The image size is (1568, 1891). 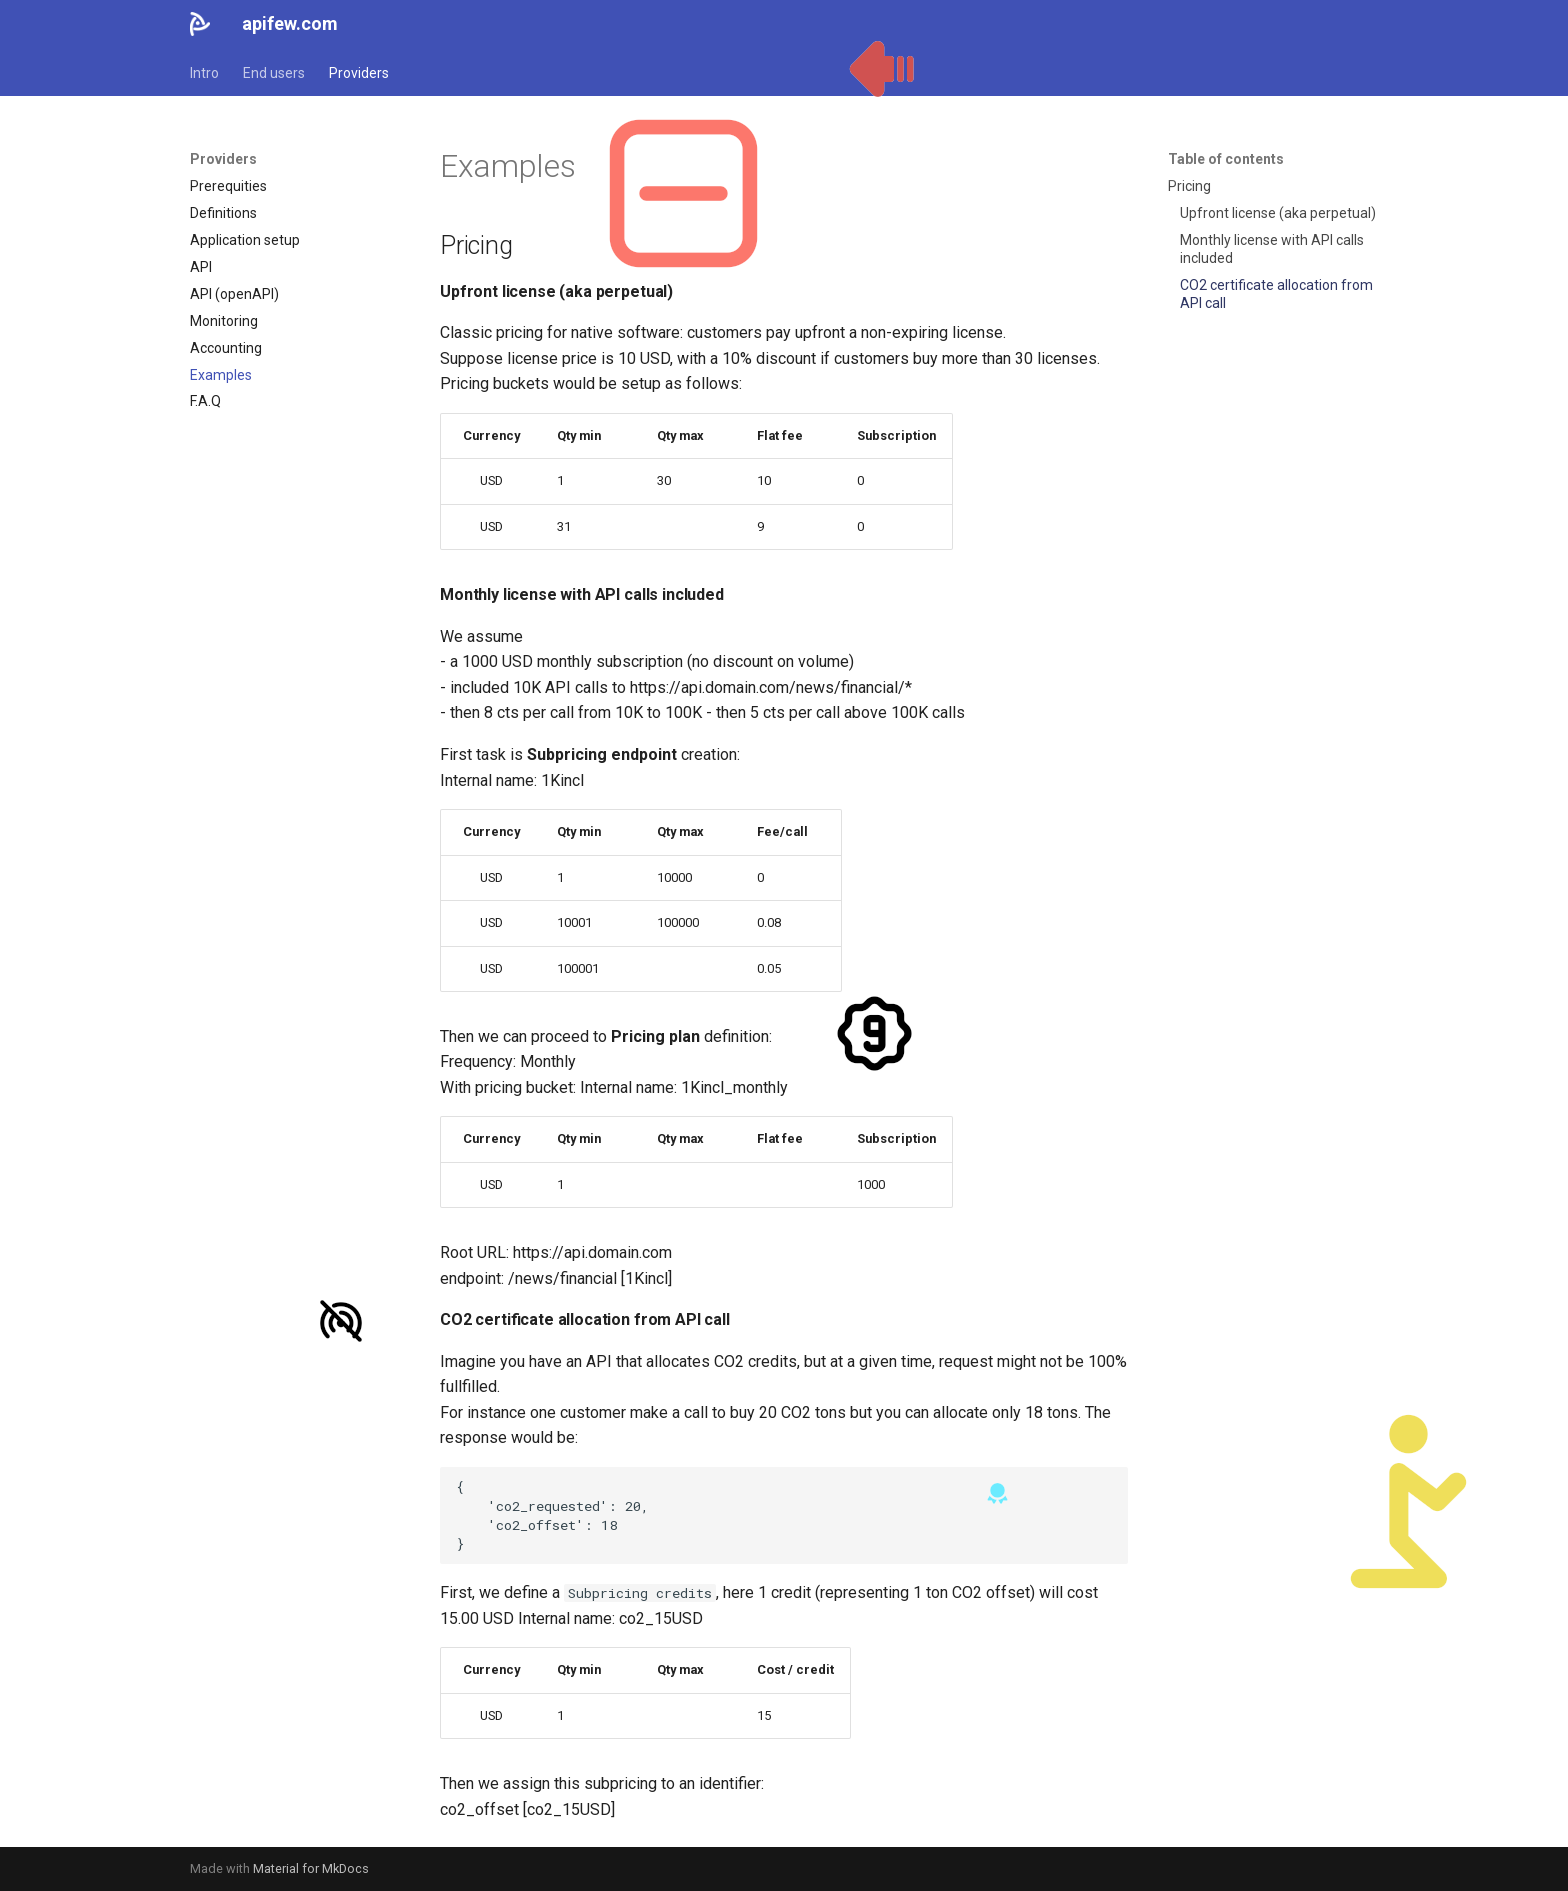 I want to click on flat dry laundry care instruction, so click(x=683, y=193).